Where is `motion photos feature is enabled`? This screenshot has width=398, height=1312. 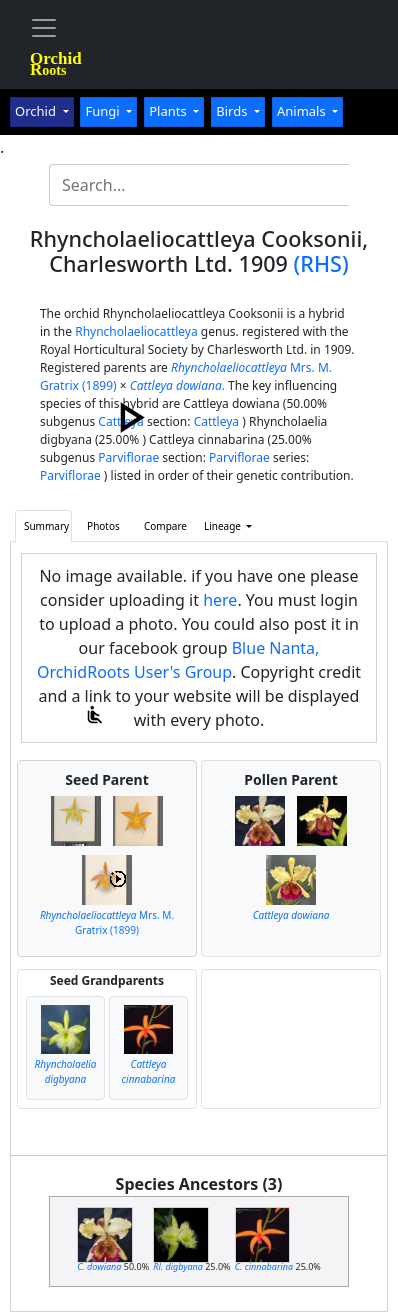 motion photos feature is enabled is located at coordinates (118, 879).